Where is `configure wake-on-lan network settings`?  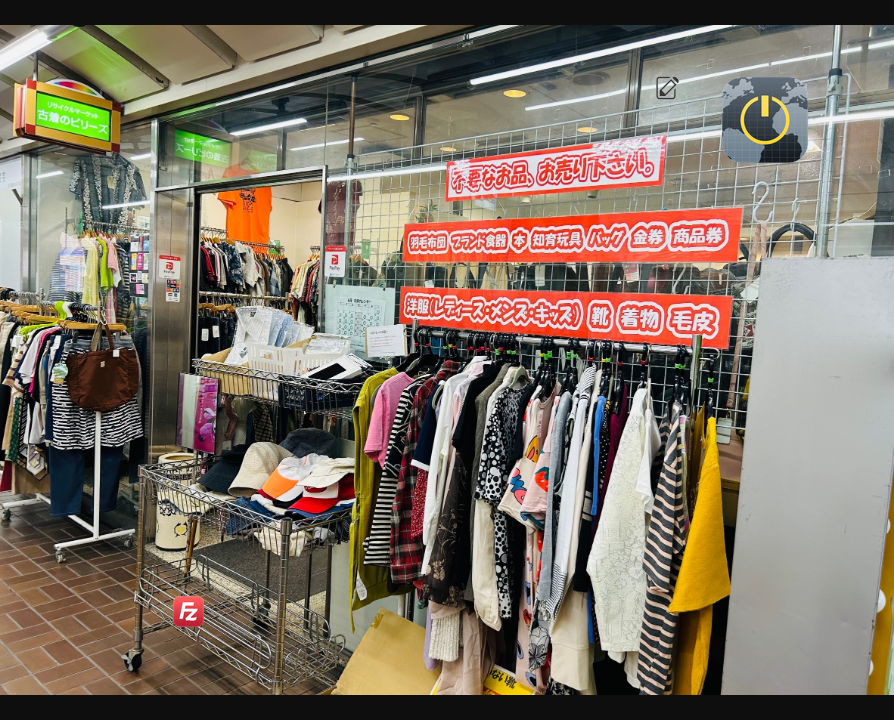 configure wake-on-lan network settings is located at coordinates (765, 120).